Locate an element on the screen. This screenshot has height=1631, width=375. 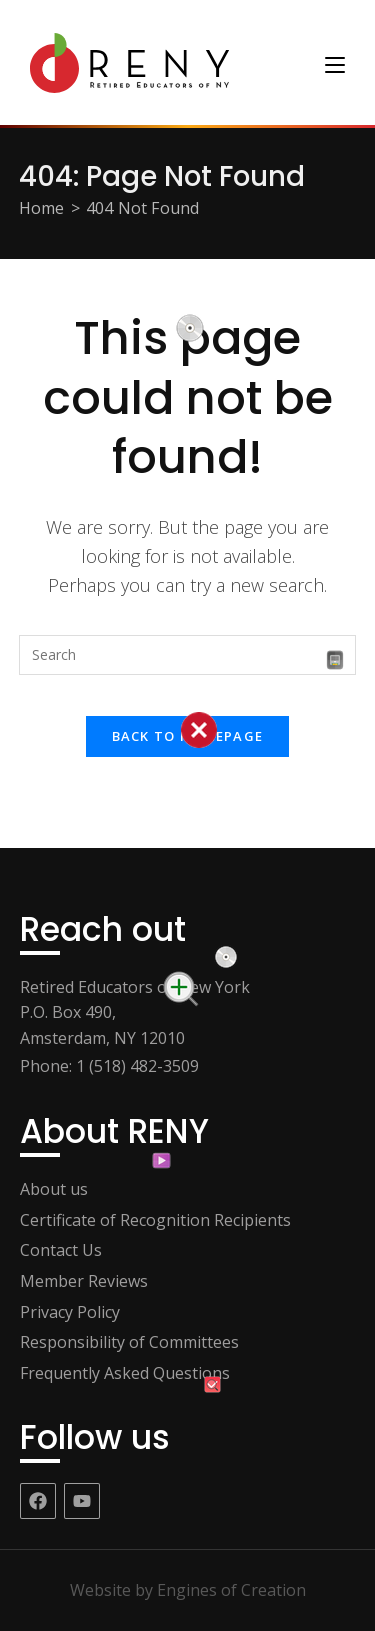
indicates a rewritable CD drive or disc is located at coordinates (226, 957).